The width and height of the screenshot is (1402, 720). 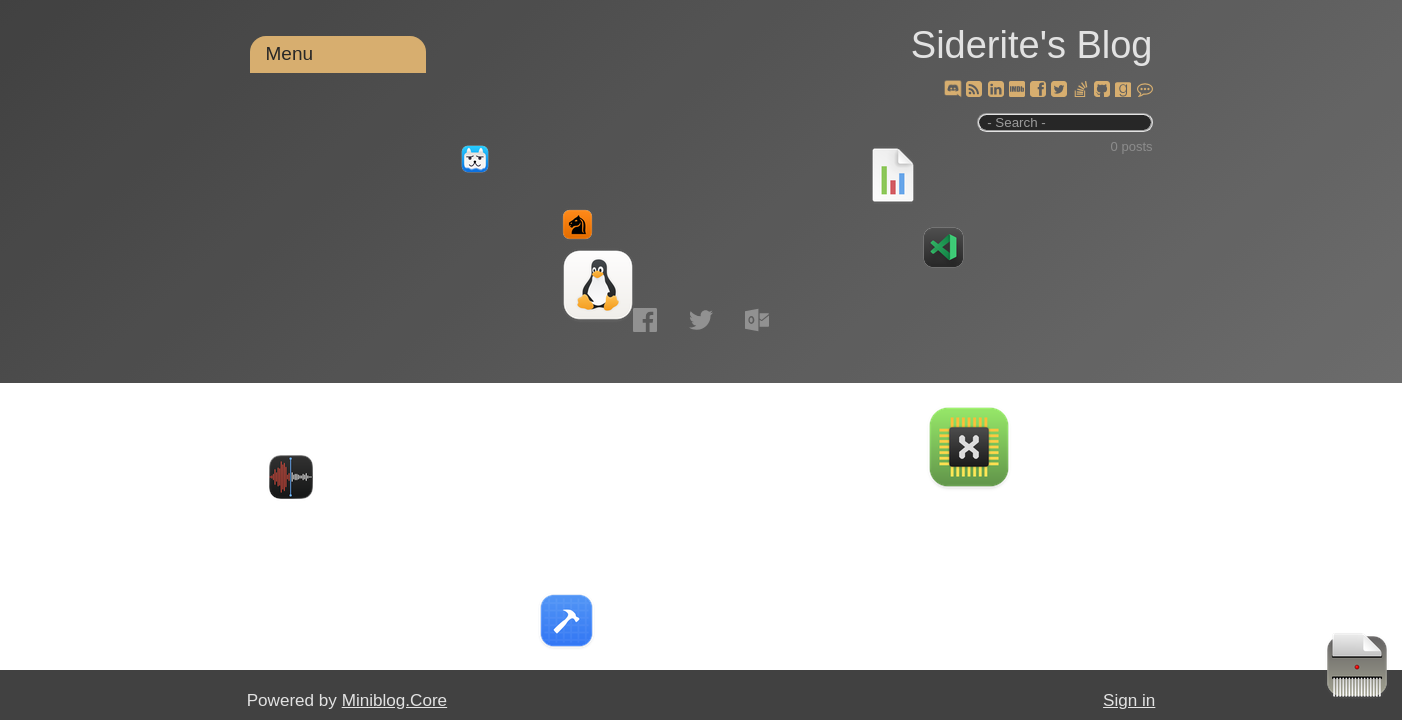 What do you see at coordinates (577, 224) in the screenshot?
I see `open the Chess app` at bounding box center [577, 224].